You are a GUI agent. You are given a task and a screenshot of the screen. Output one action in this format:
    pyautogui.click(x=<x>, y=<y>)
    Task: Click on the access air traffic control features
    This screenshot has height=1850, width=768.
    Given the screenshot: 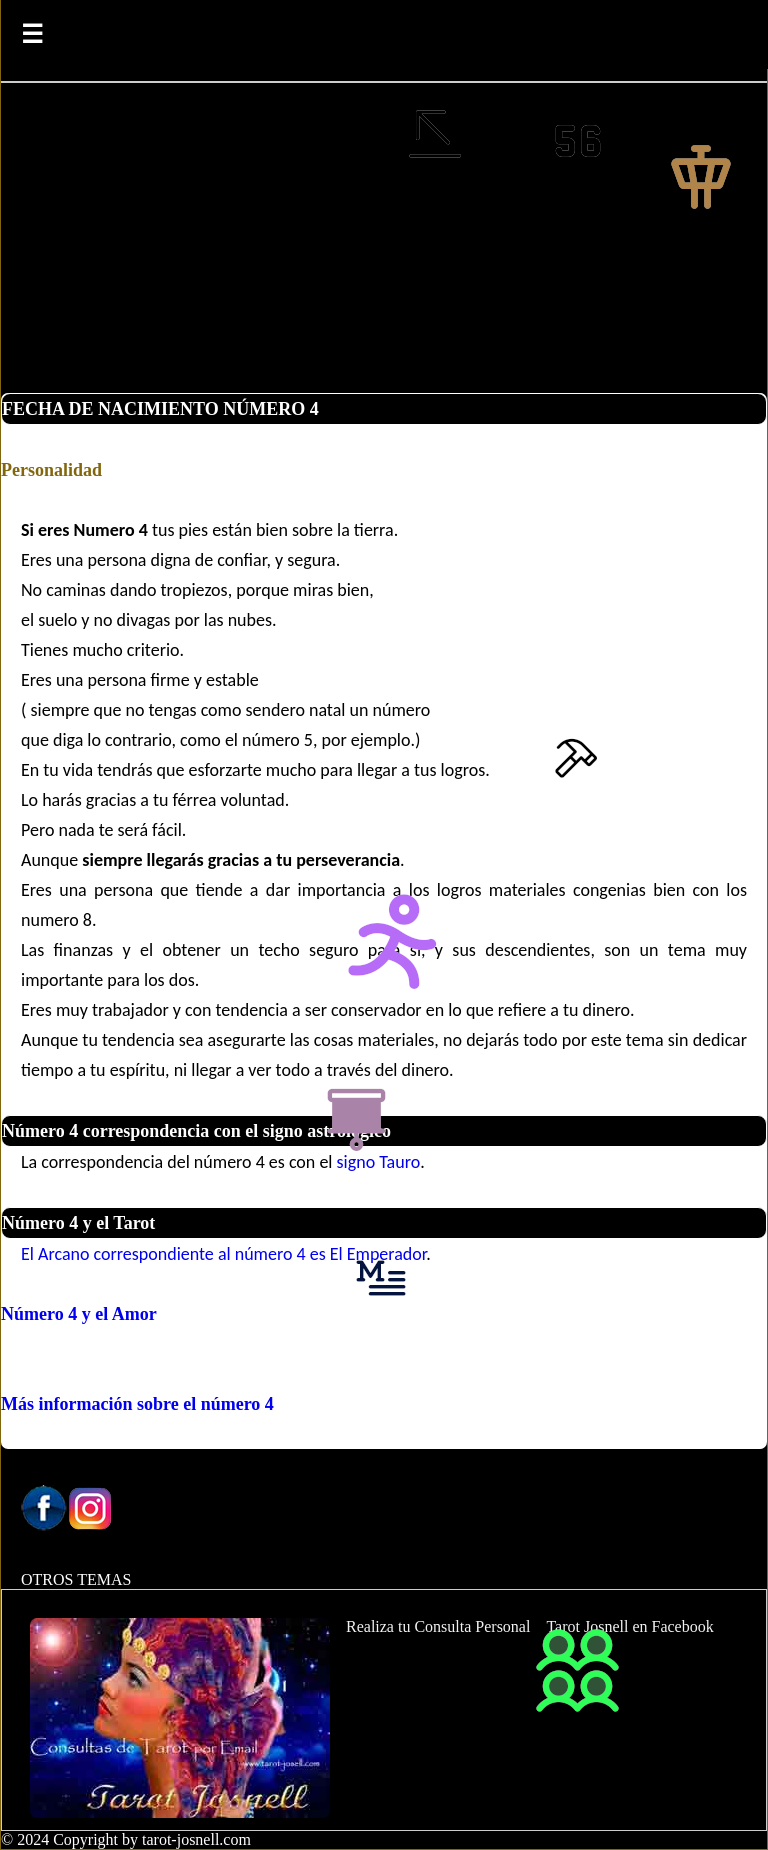 What is the action you would take?
    pyautogui.click(x=701, y=177)
    